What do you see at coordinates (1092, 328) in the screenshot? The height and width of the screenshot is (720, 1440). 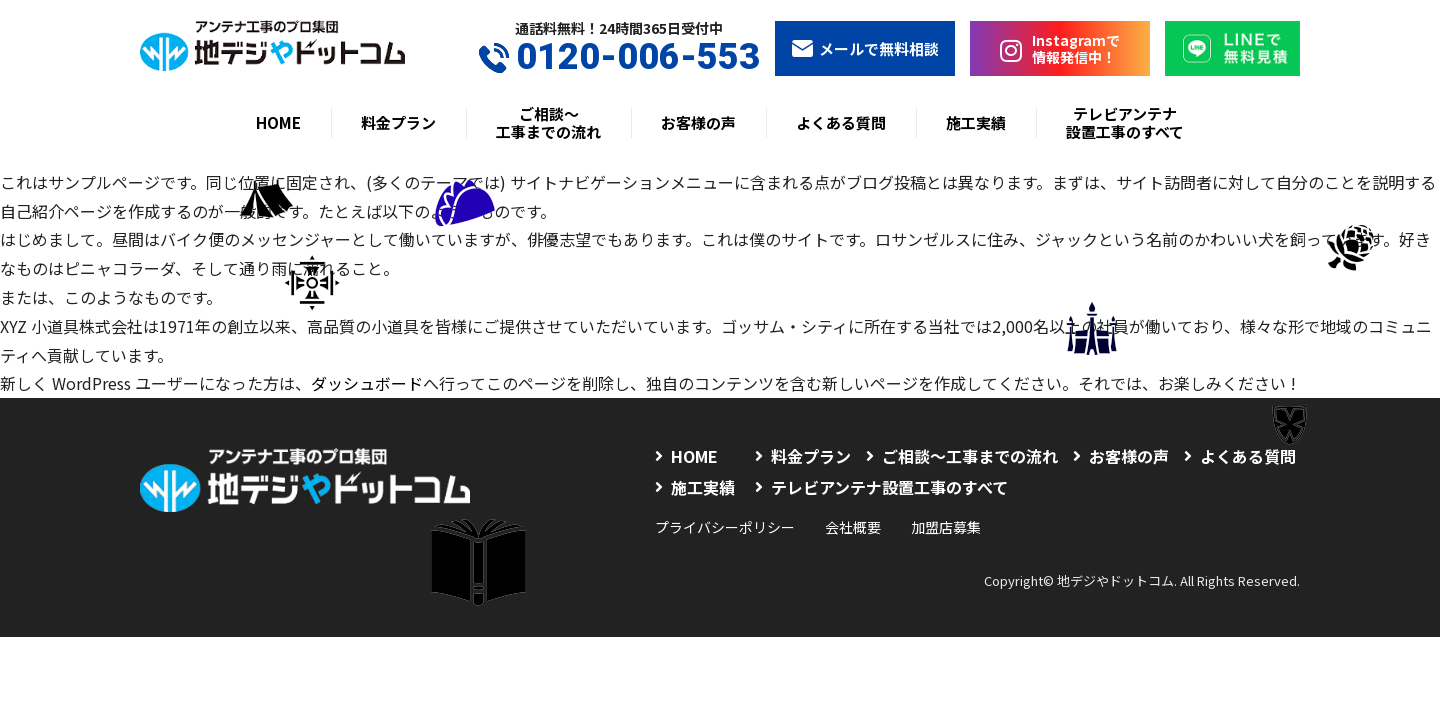 I see `access the castle or fortress location` at bounding box center [1092, 328].